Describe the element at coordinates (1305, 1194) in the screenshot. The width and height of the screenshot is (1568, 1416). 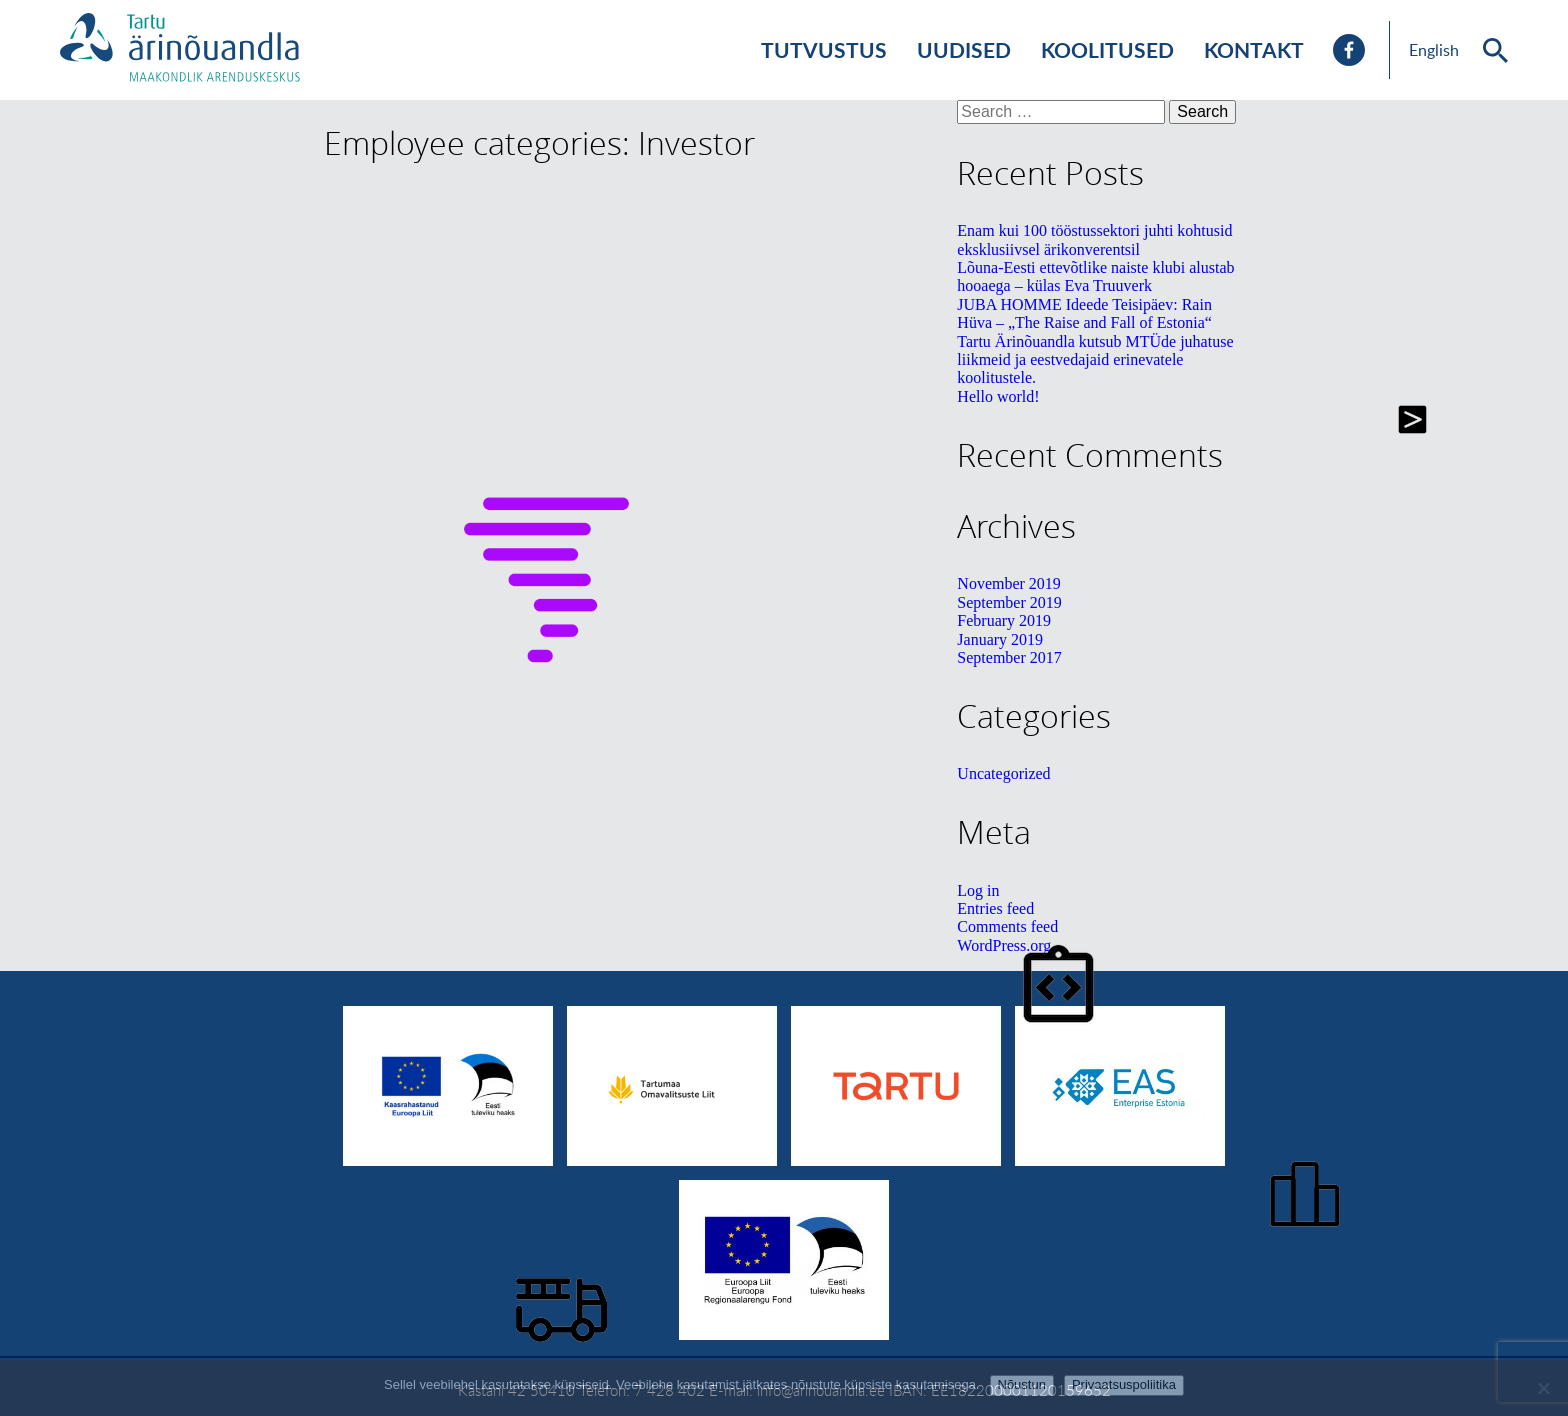
I see `view rankings or leaderboard` at that location.